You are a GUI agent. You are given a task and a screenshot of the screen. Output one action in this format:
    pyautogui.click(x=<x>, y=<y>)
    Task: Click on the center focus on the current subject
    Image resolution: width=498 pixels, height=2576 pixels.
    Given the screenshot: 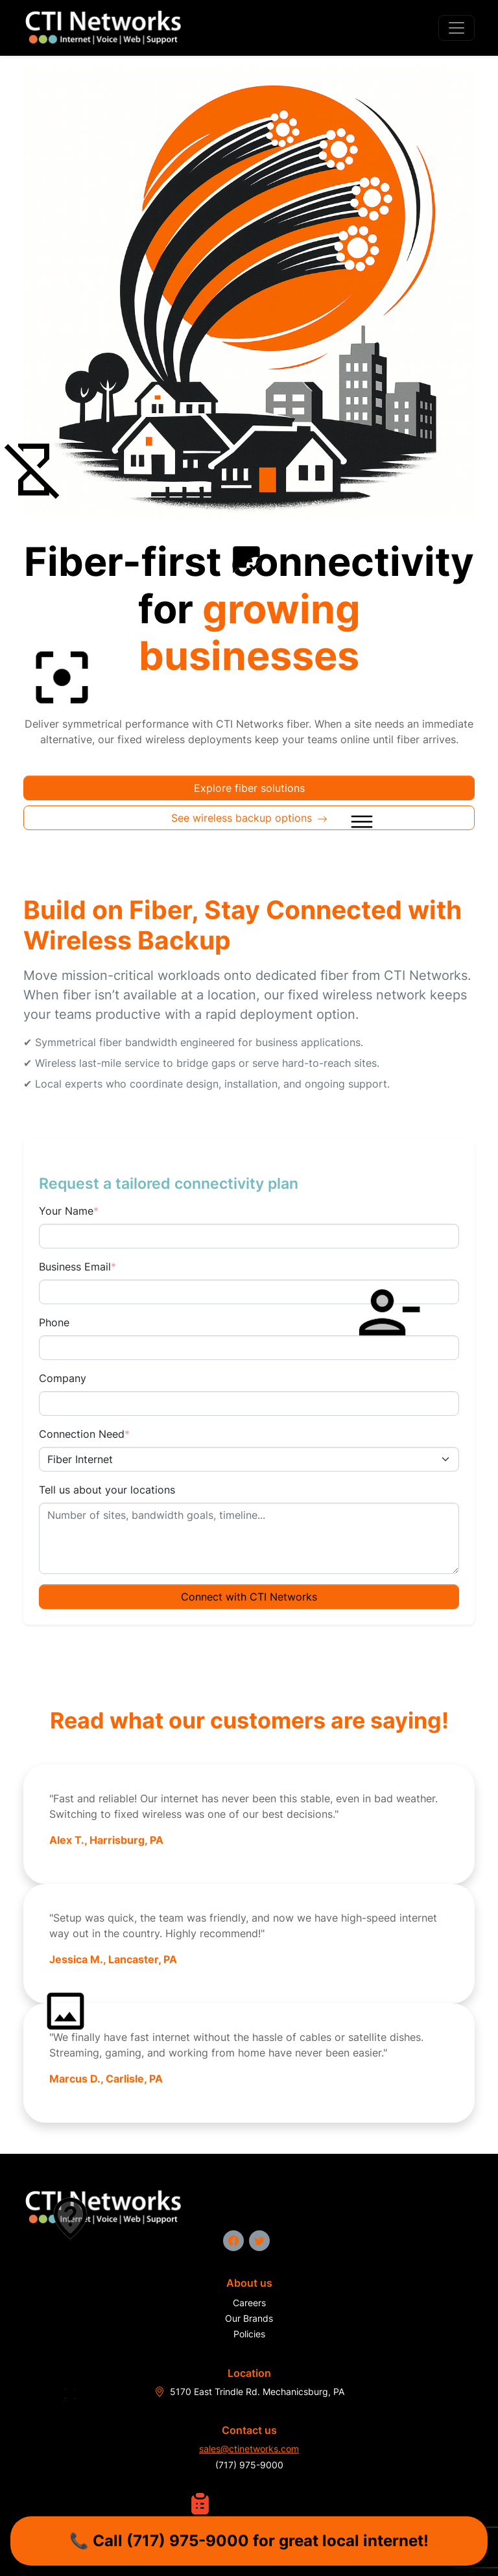 What is the action you would take?
    pyautogui.click(x=62, y=677)
    